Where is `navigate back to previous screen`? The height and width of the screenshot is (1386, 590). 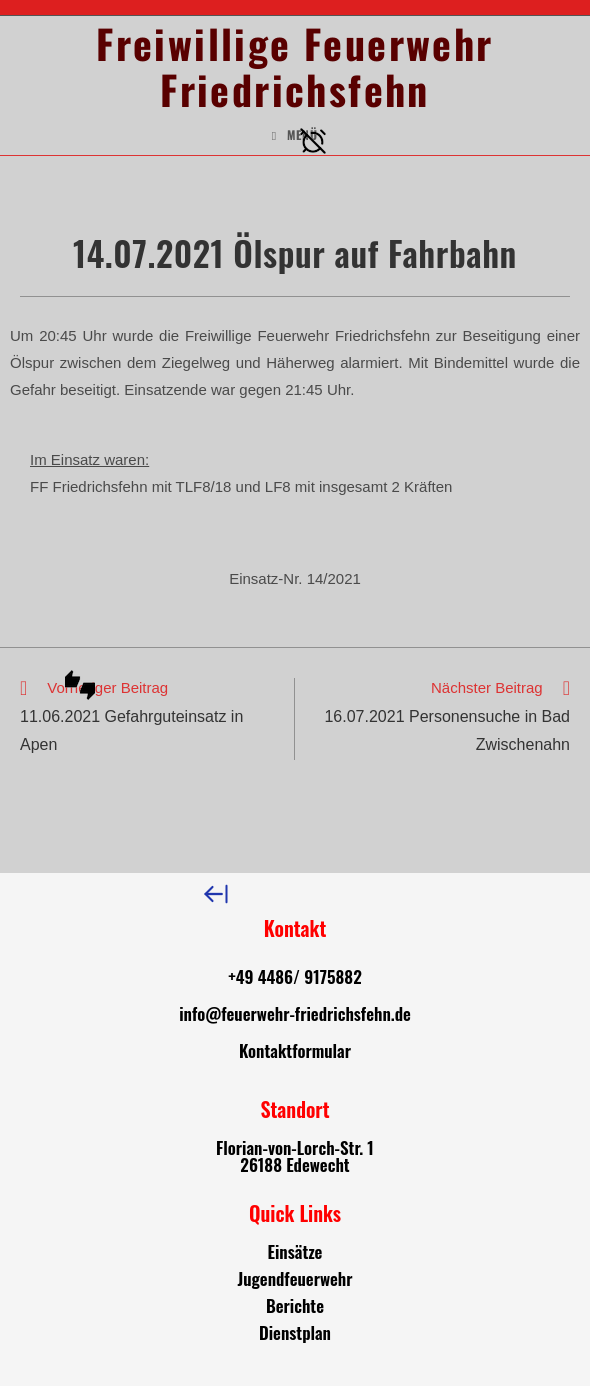 navigate back to previous screen is located at coordinates (216, 894).